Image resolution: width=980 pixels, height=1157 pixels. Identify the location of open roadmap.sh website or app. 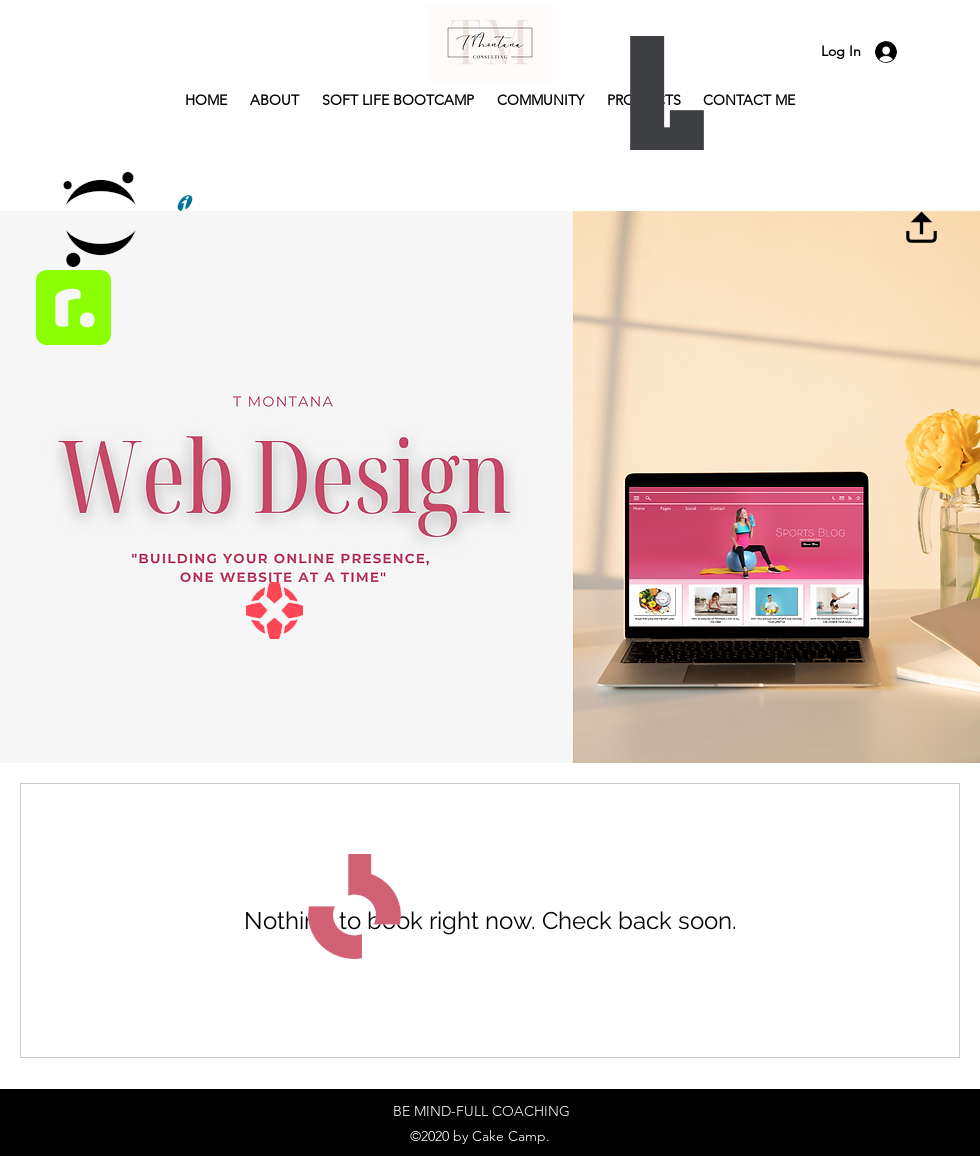
(73, 307).